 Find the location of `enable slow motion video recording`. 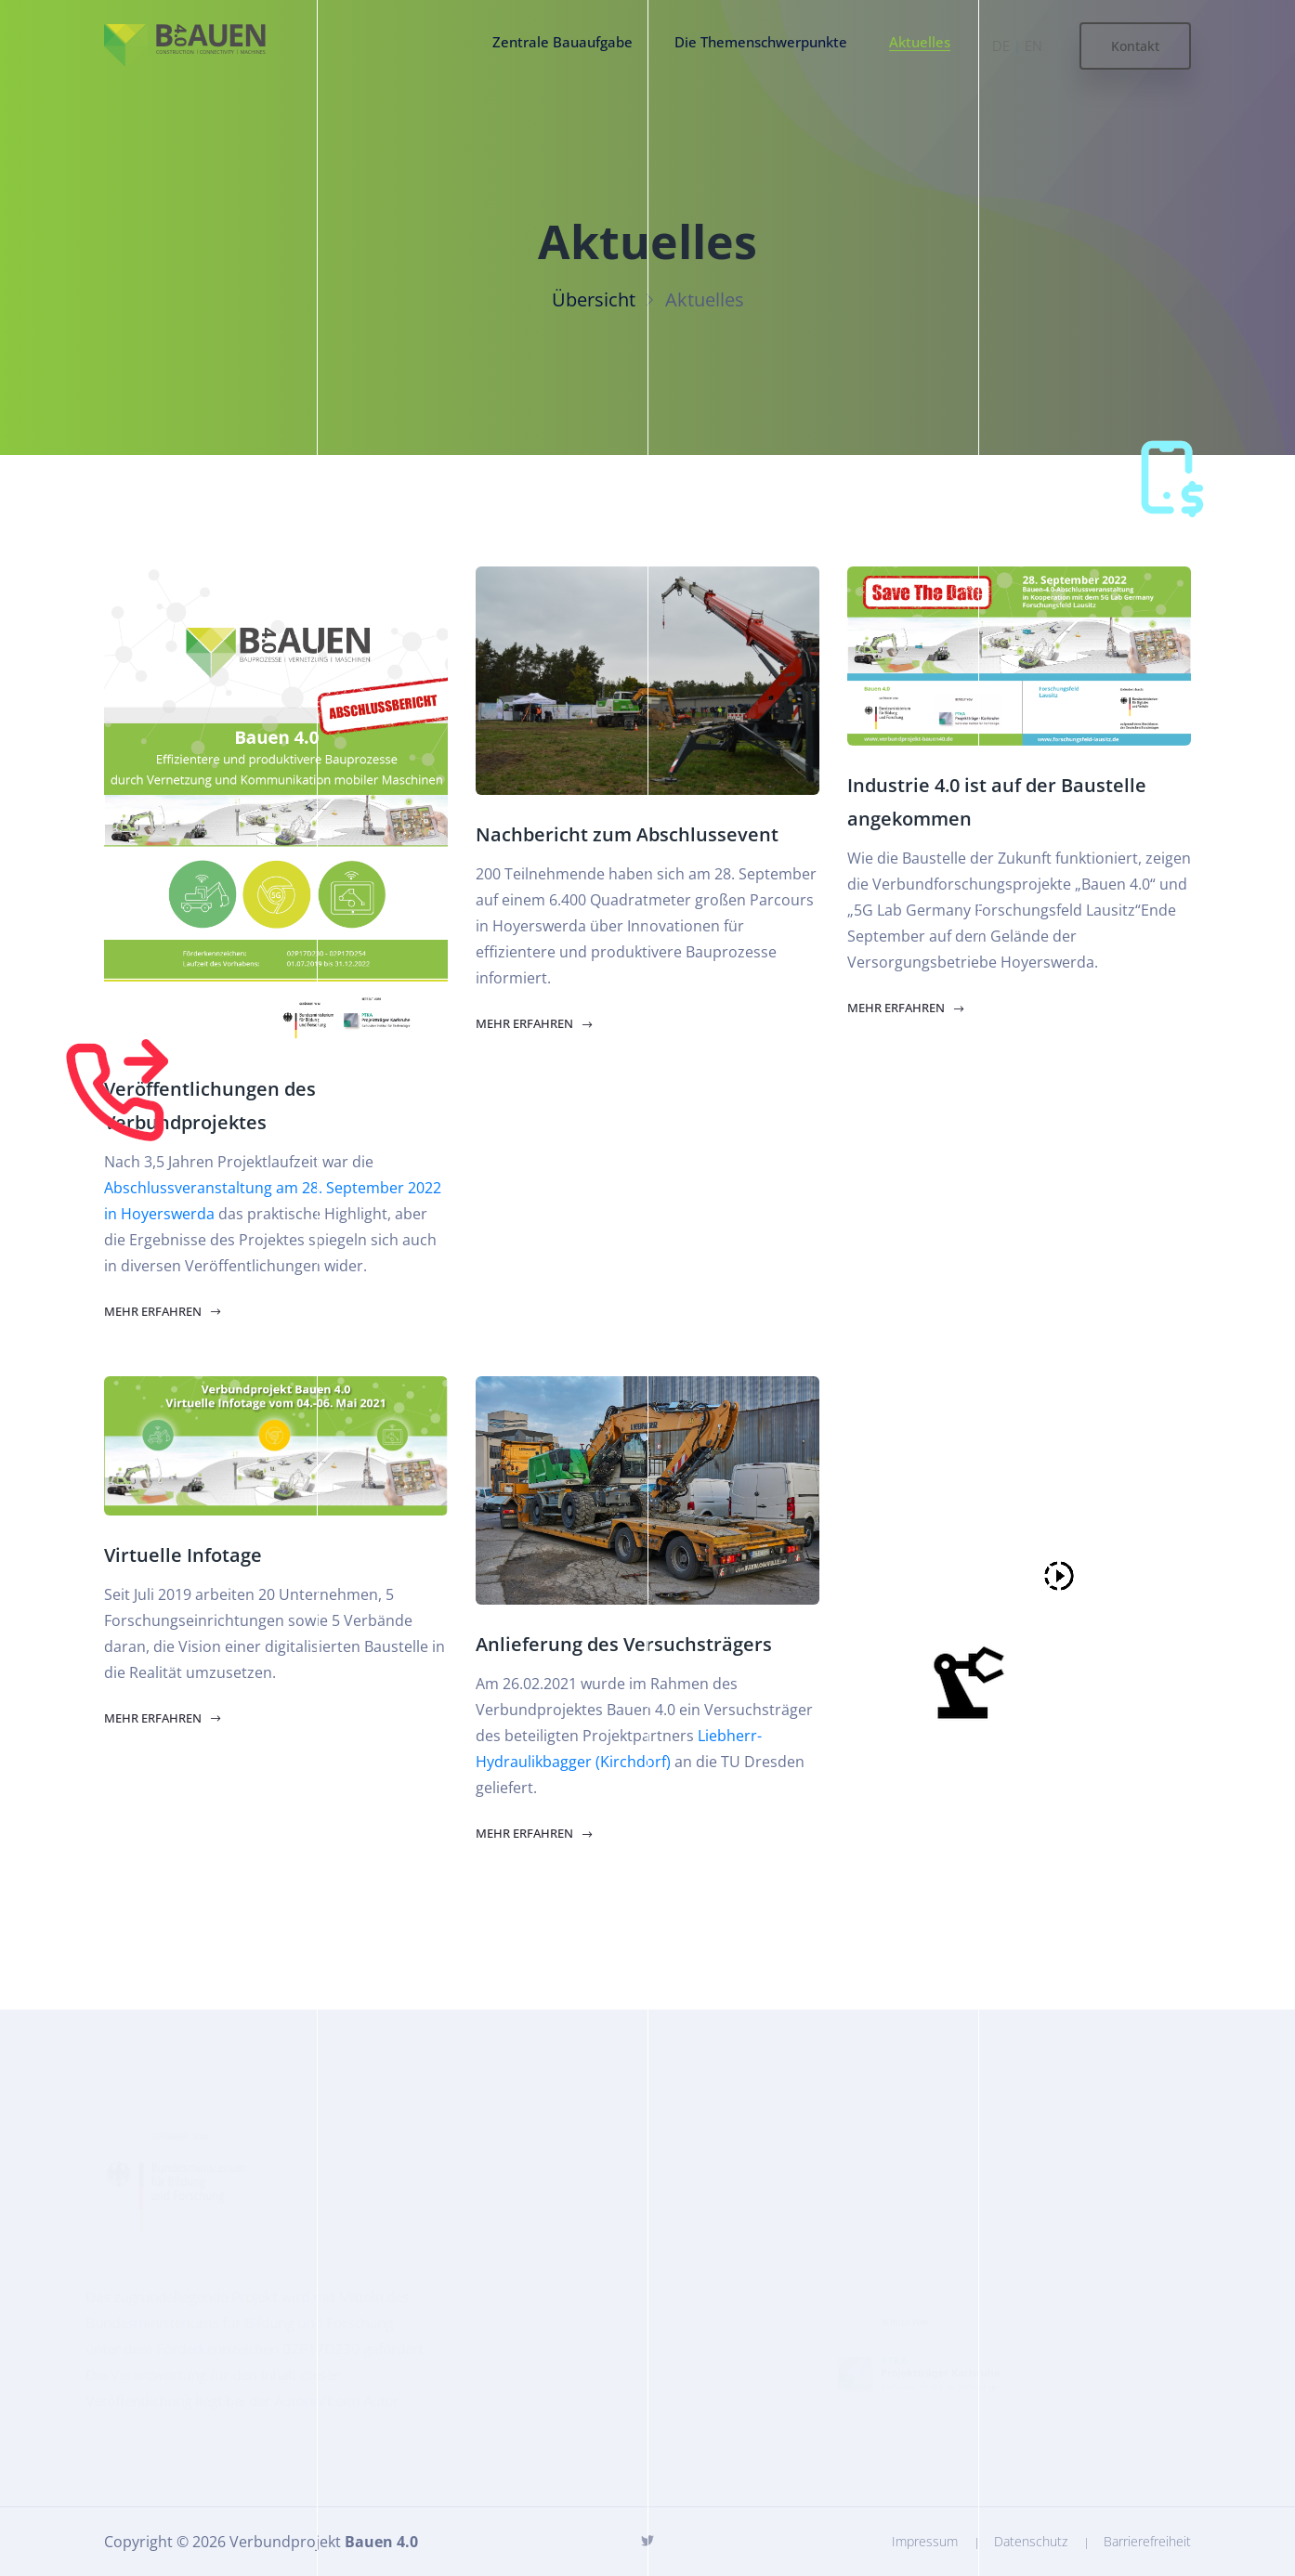

enable slow motion video recording is located at coordinates (1059, 1576).